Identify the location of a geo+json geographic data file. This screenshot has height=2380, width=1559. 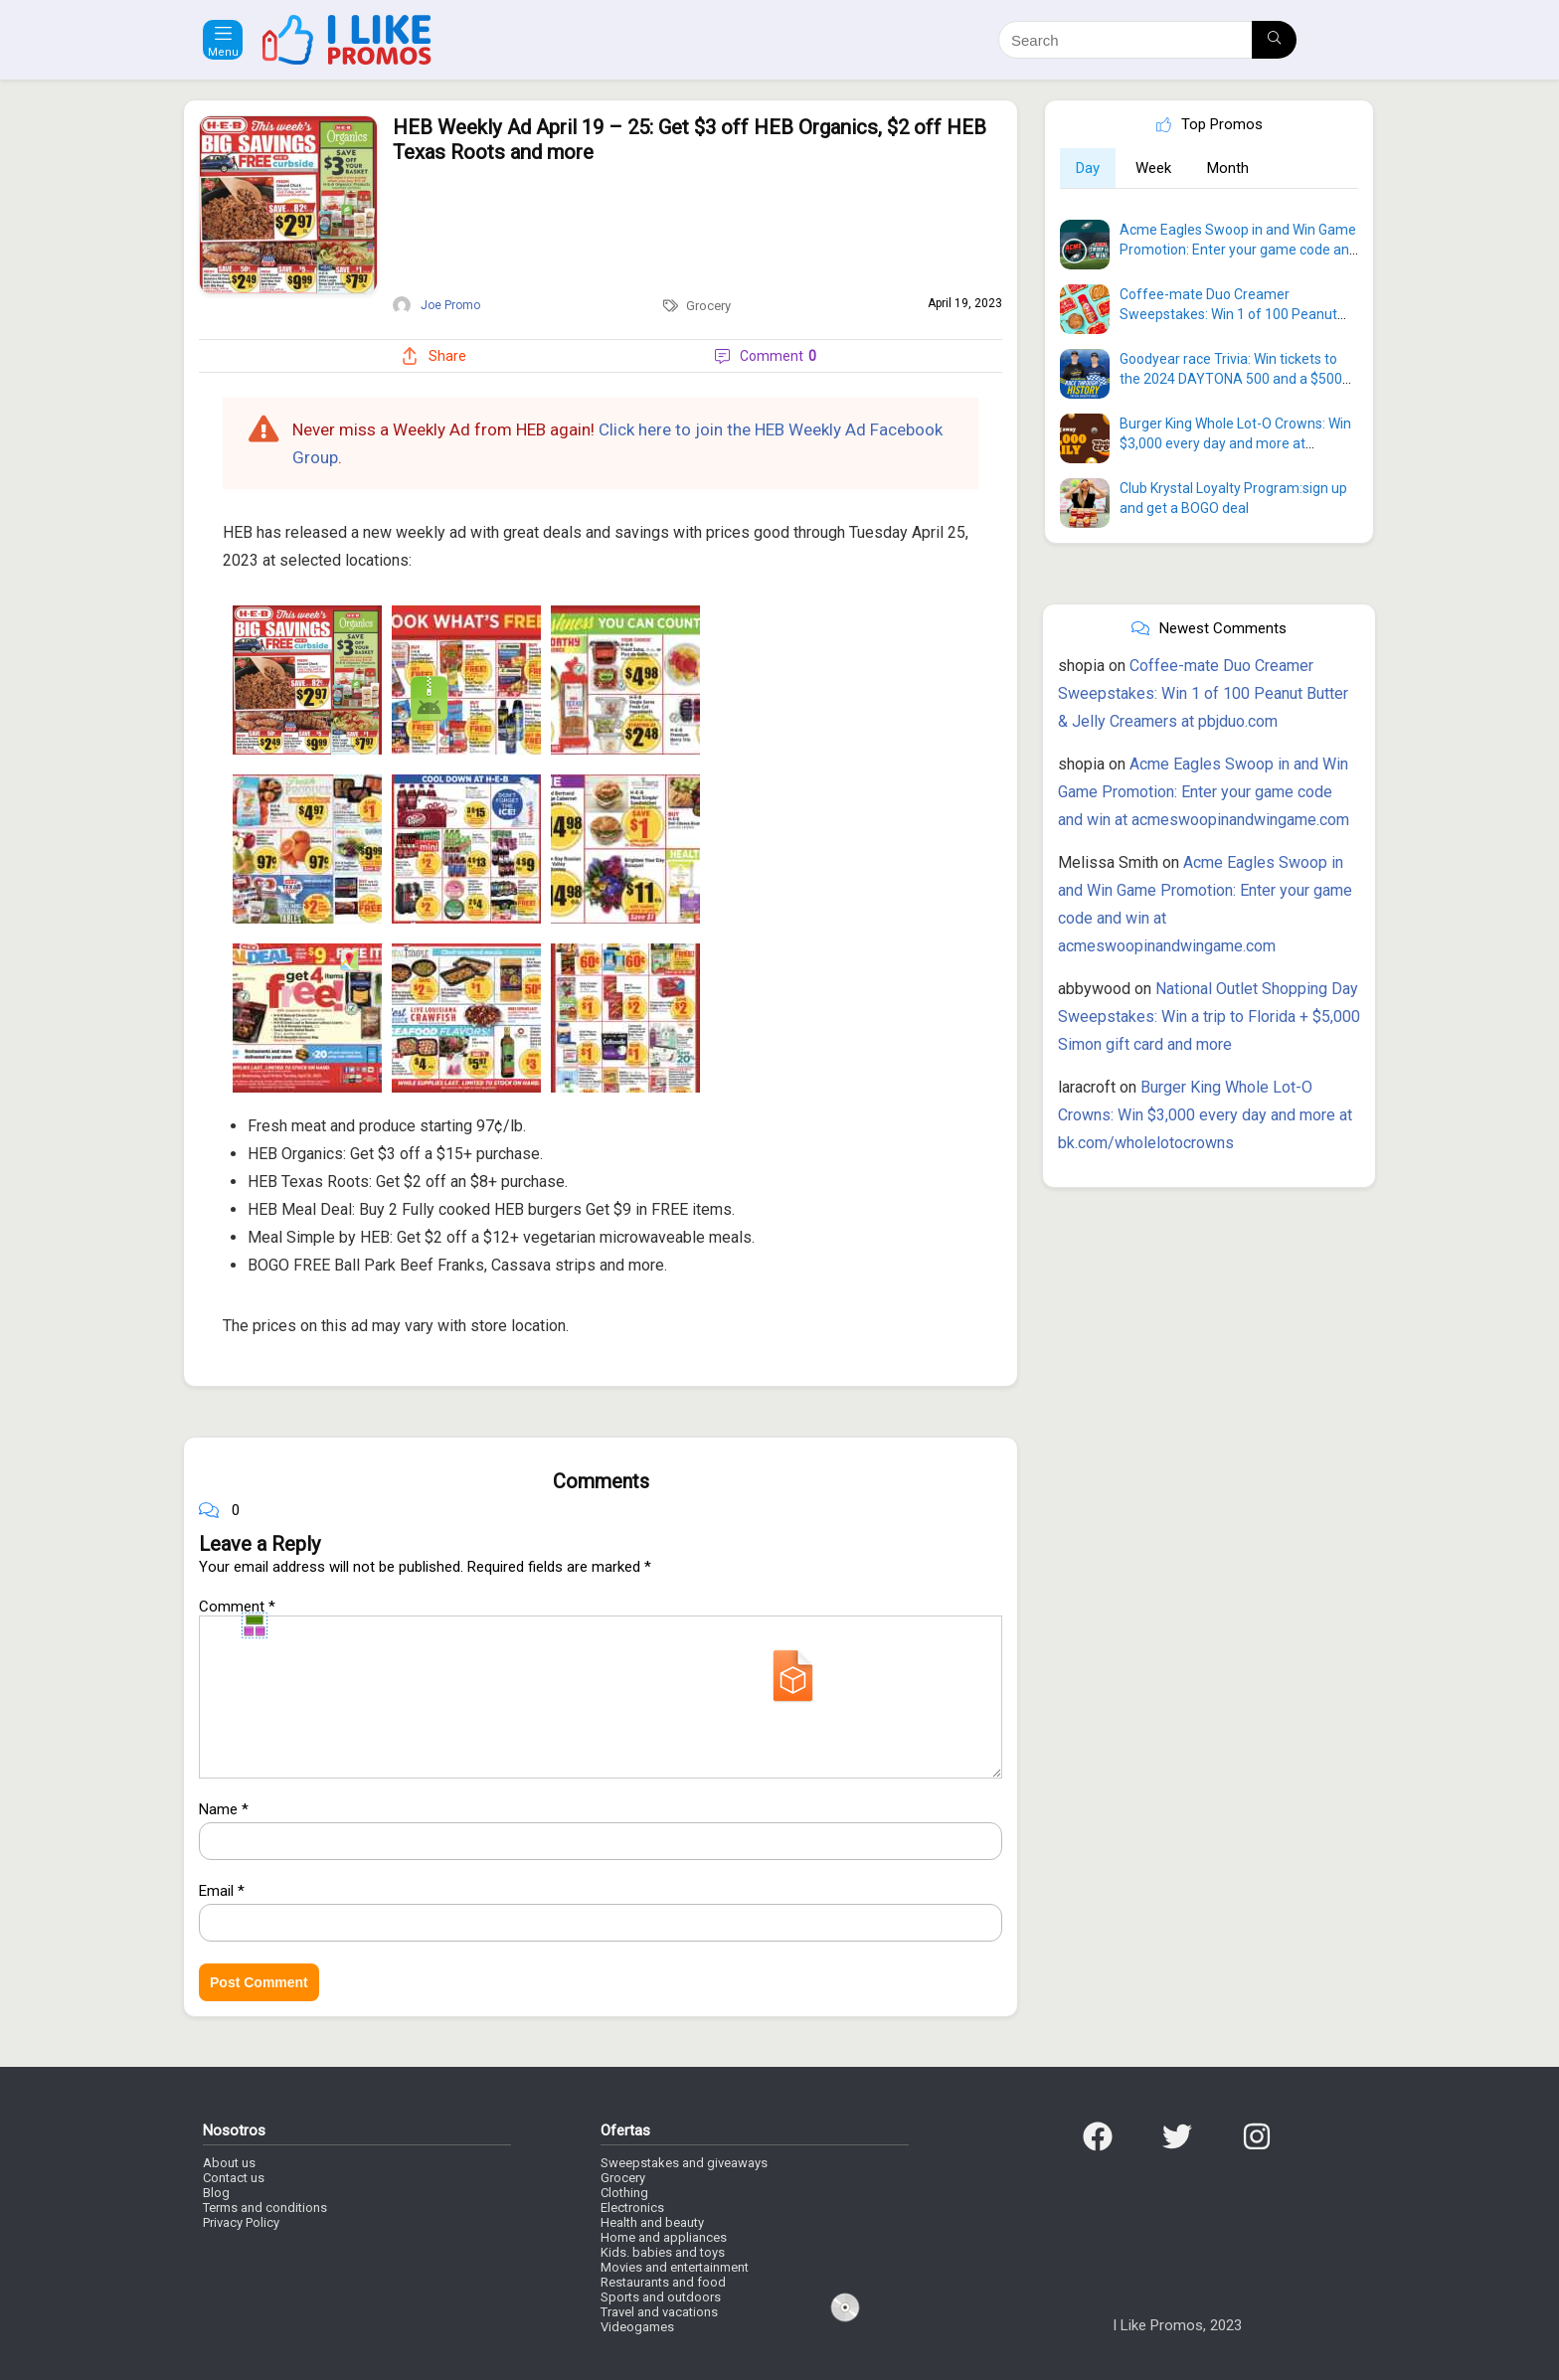
(349, 959).